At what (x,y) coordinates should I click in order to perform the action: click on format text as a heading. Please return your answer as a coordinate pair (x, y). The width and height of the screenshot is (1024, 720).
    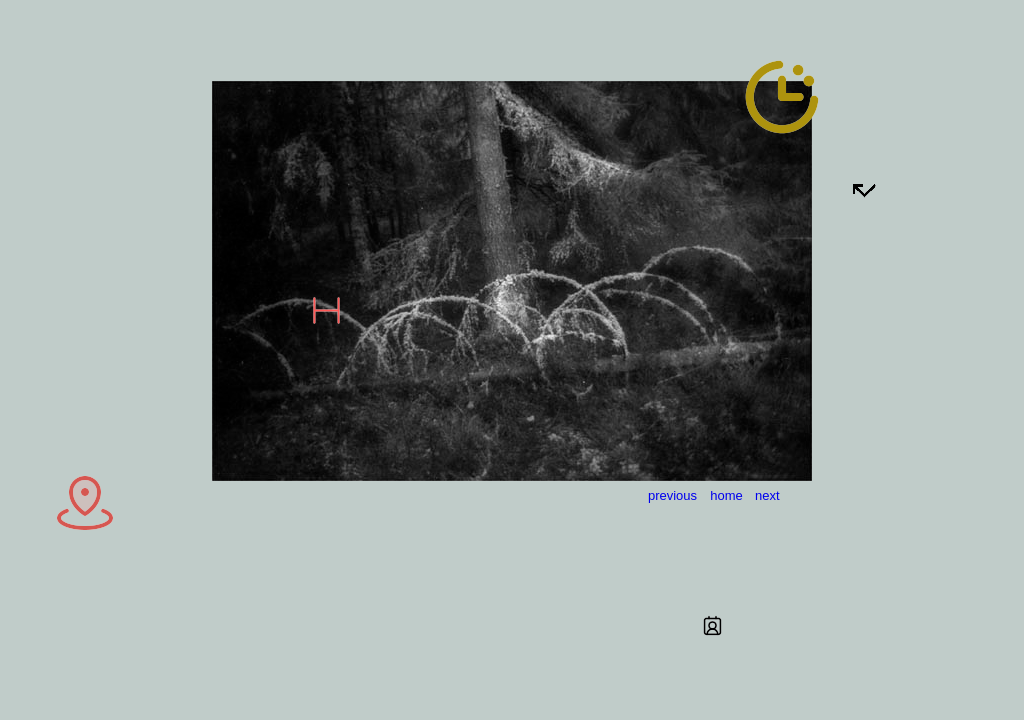
    Looking at the image, I should click on (326, 310).